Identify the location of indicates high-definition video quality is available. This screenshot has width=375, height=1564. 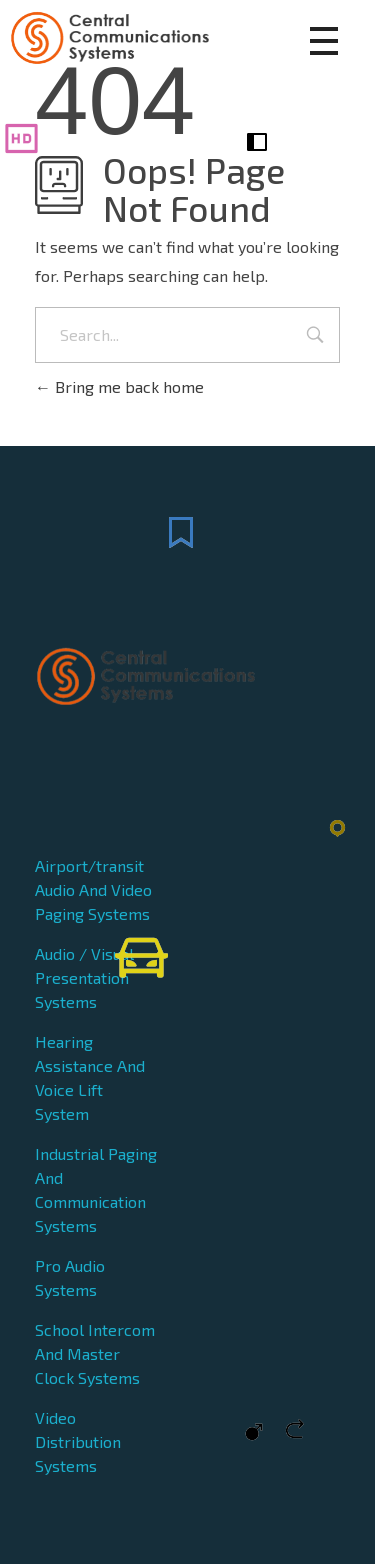
(21, 138).